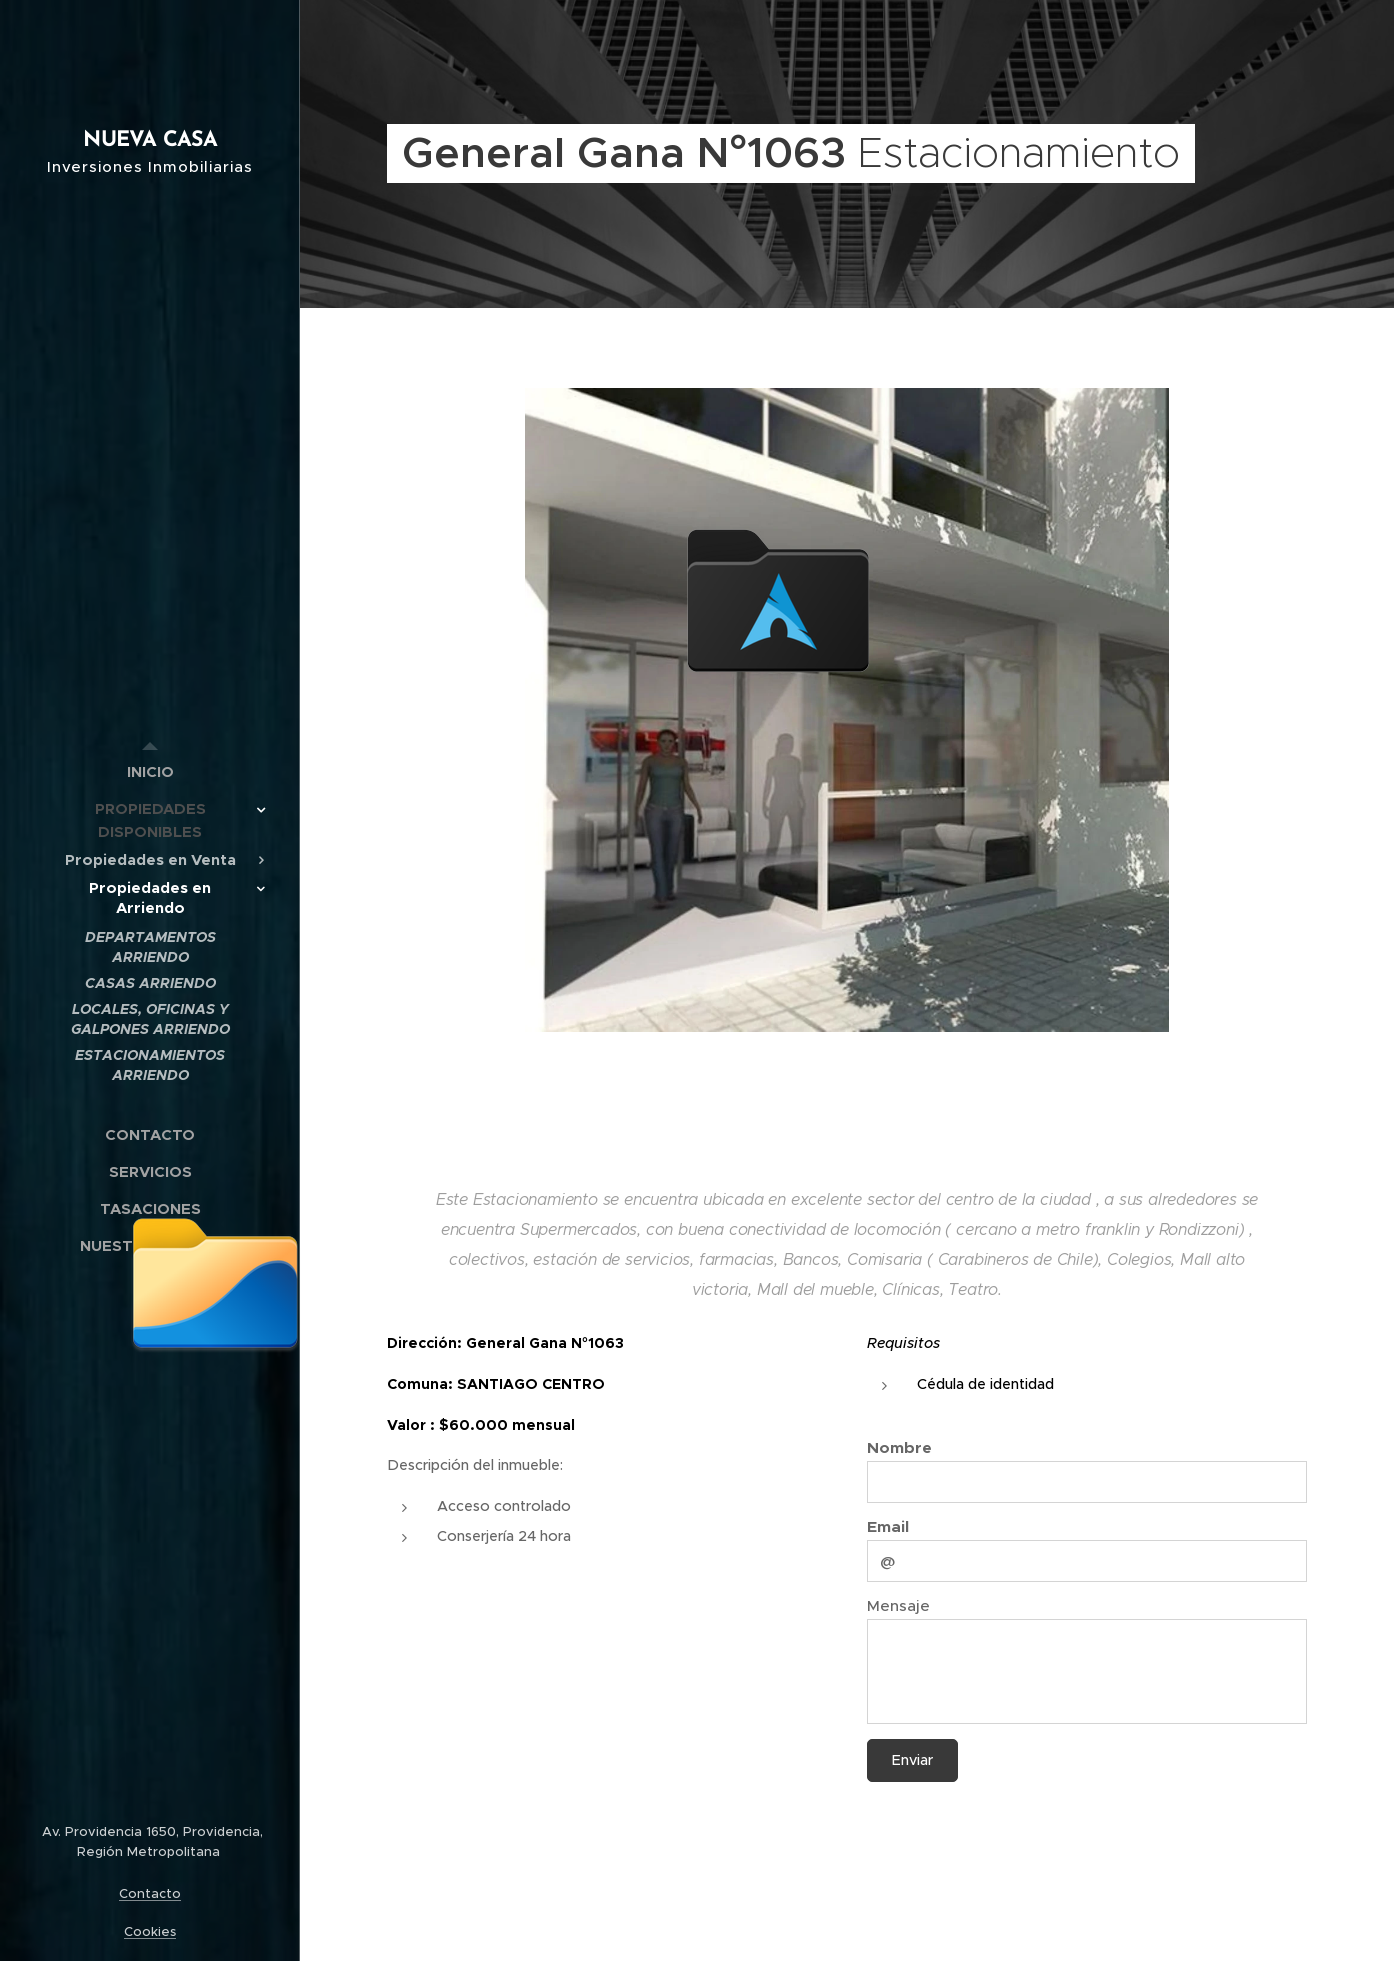 Image resolution: width=1394 pixels, height=1961 pixels. I want to click on folder containing arch linux files or configurations, so click(777, 605).